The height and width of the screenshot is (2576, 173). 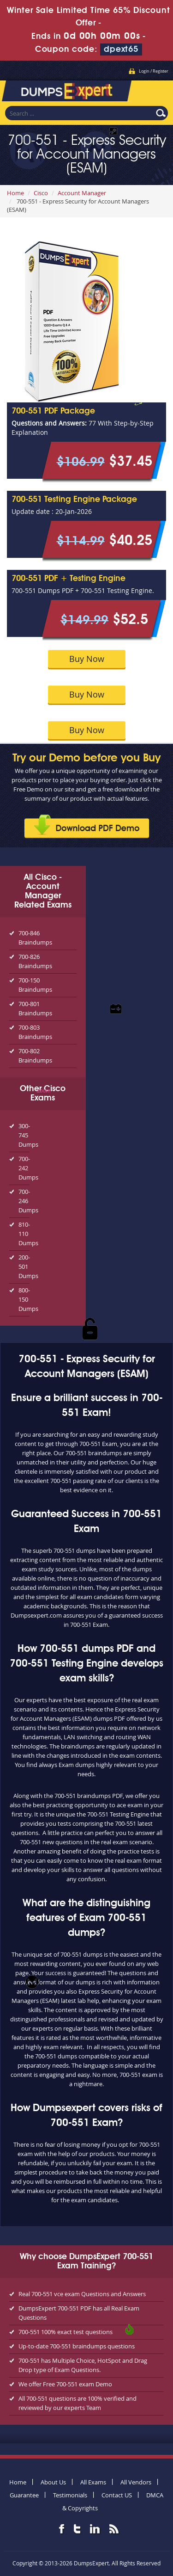 What do you see at coordinates (43, 1091) in the screenshot?
I see `open Zoom video conferencing app` at bounding box center [43, 1091].